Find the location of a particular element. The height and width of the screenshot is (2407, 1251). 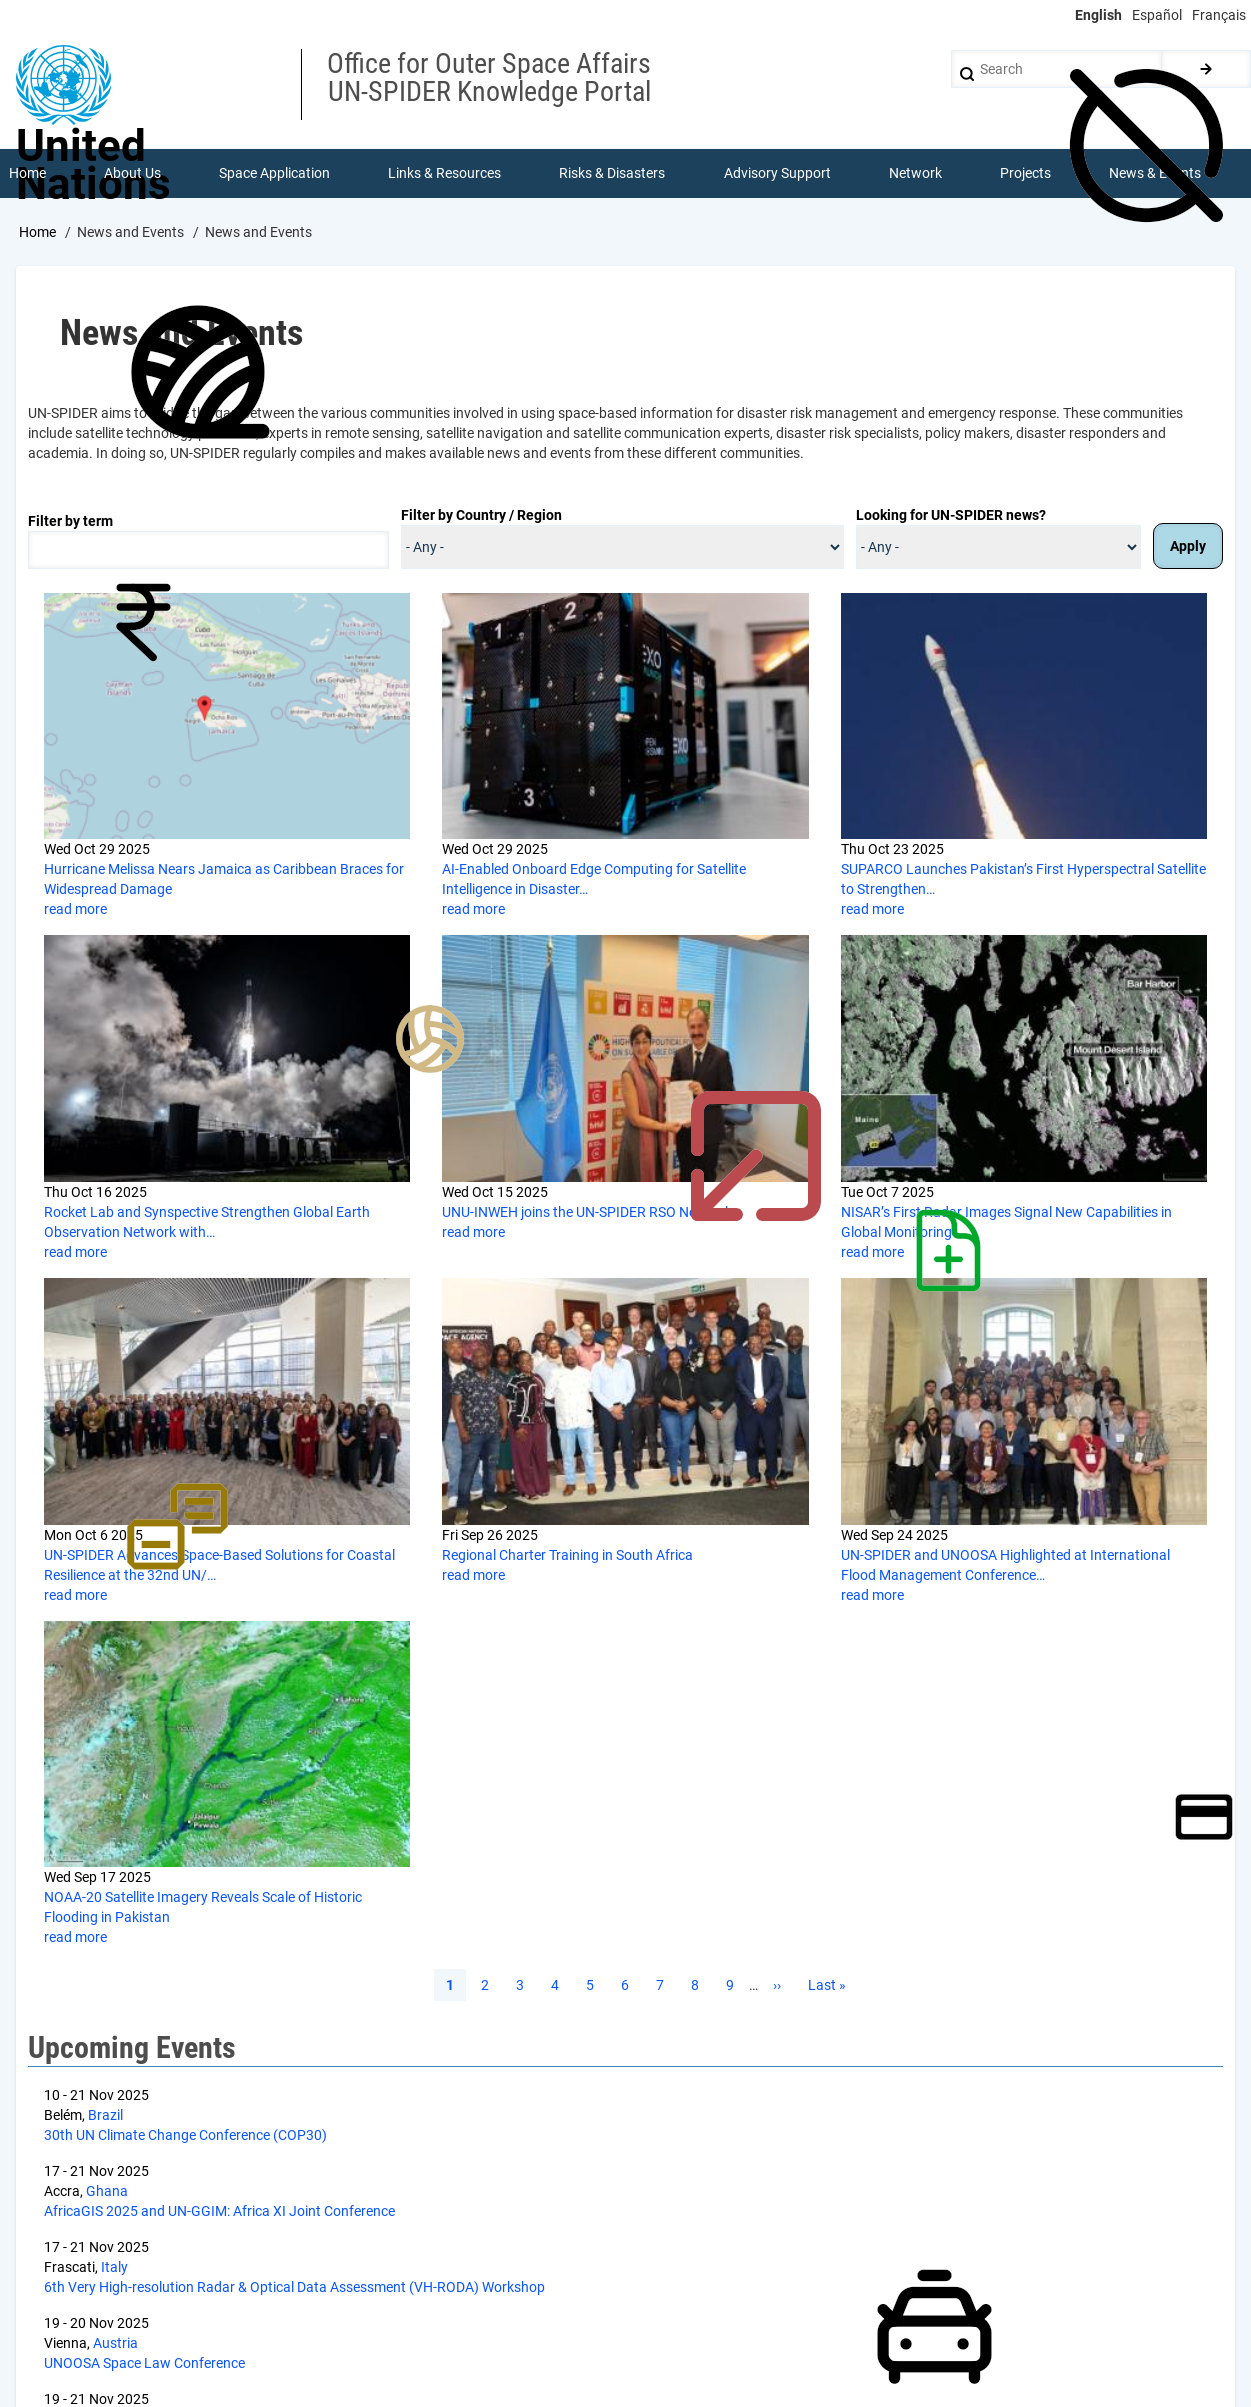

view volleyball or beach sports activities is located at coordinates (430, 1039).